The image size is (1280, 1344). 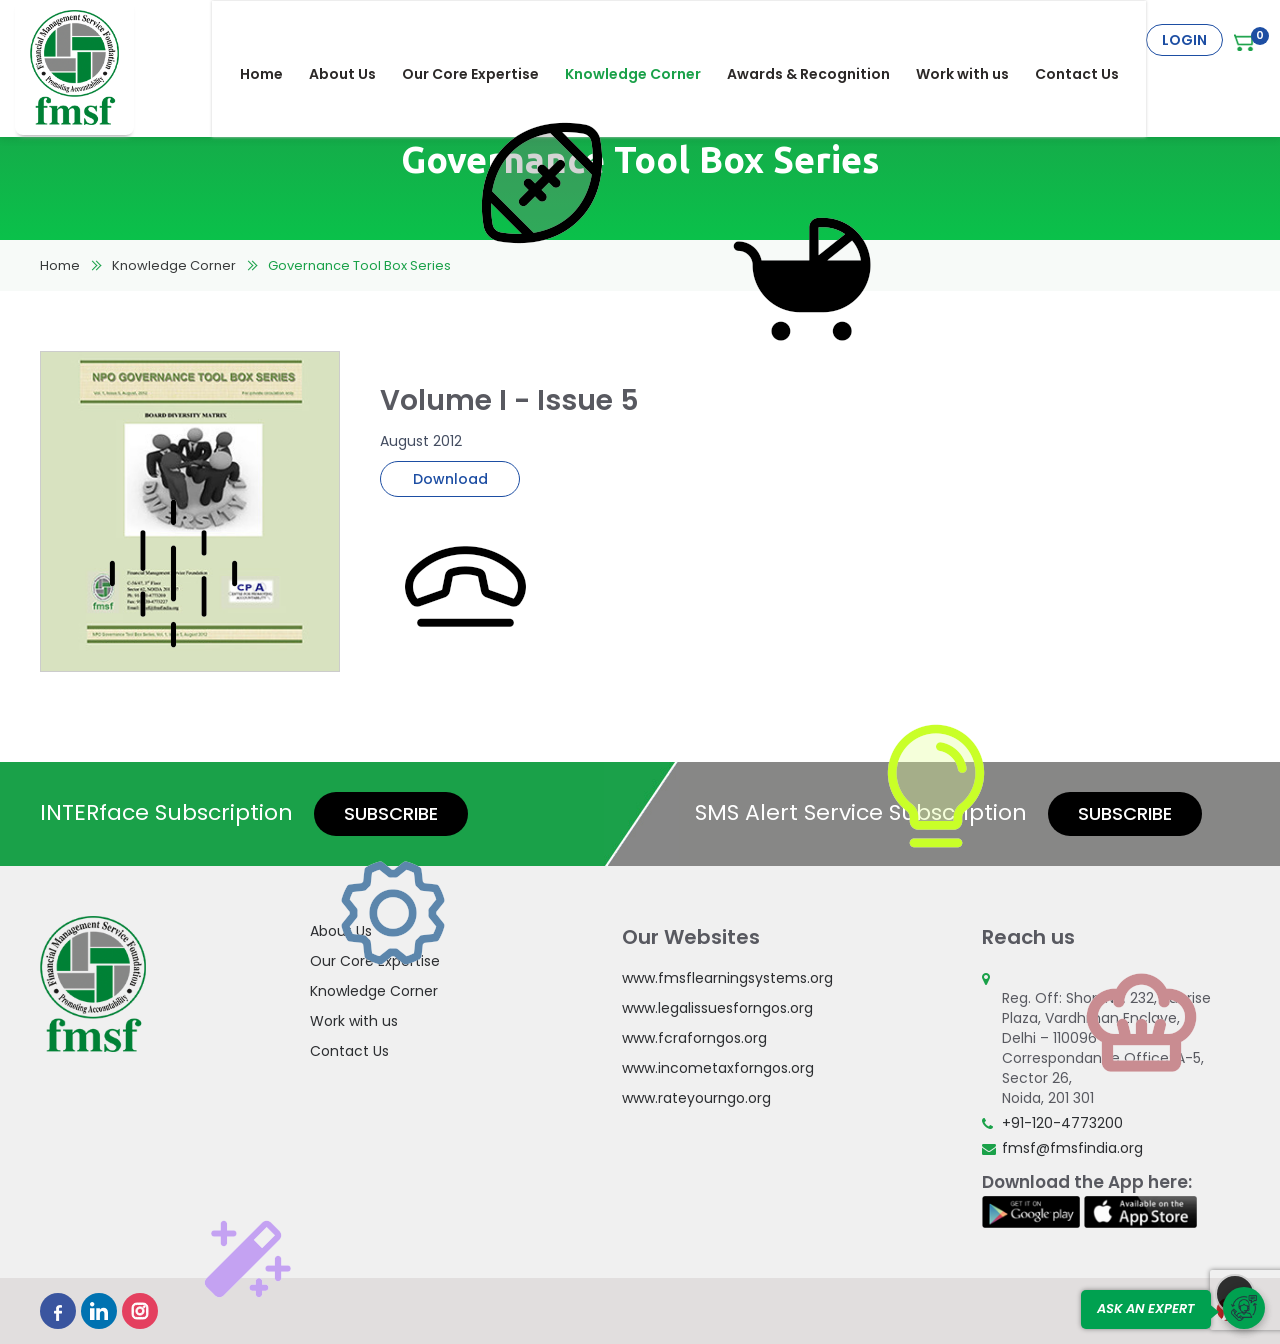 What do you see at coordinates (243, 1259) in the screenshot?
I see `apply automatic enhancements or effects` at bounding box center [243, 1259].